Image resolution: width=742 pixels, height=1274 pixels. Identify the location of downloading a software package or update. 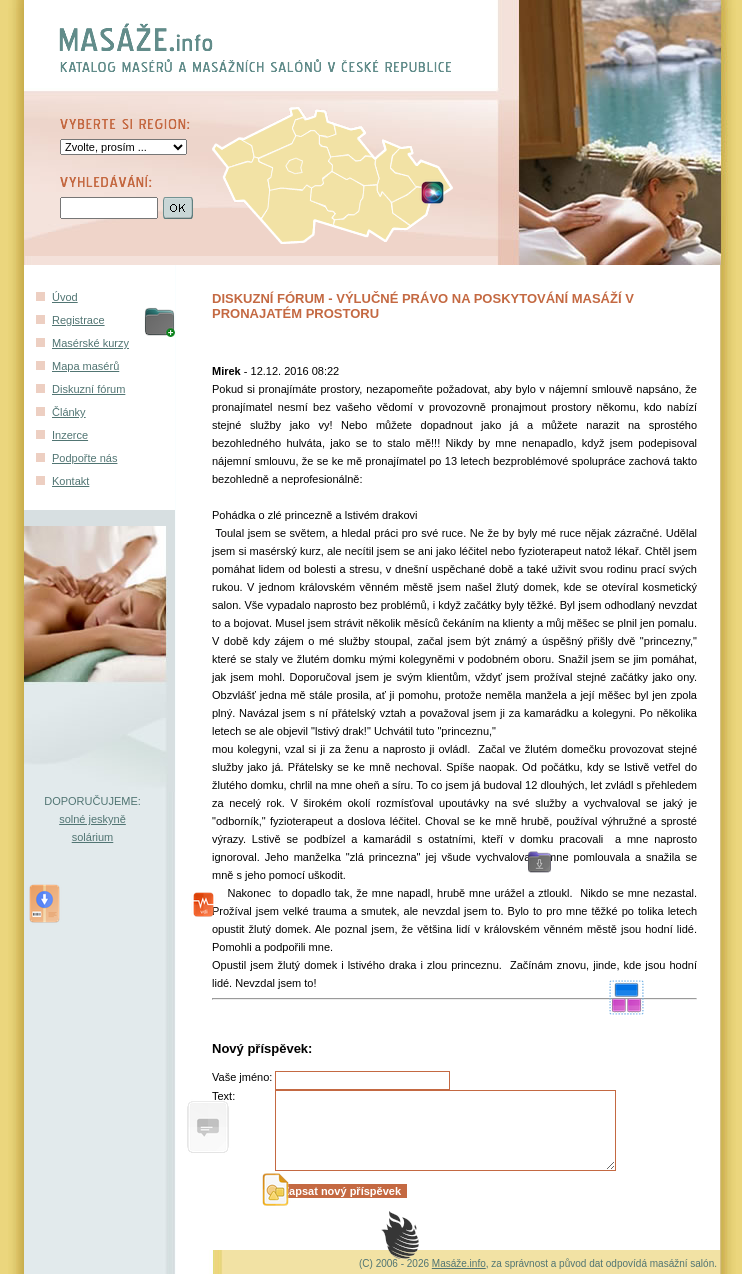
(44, 903).